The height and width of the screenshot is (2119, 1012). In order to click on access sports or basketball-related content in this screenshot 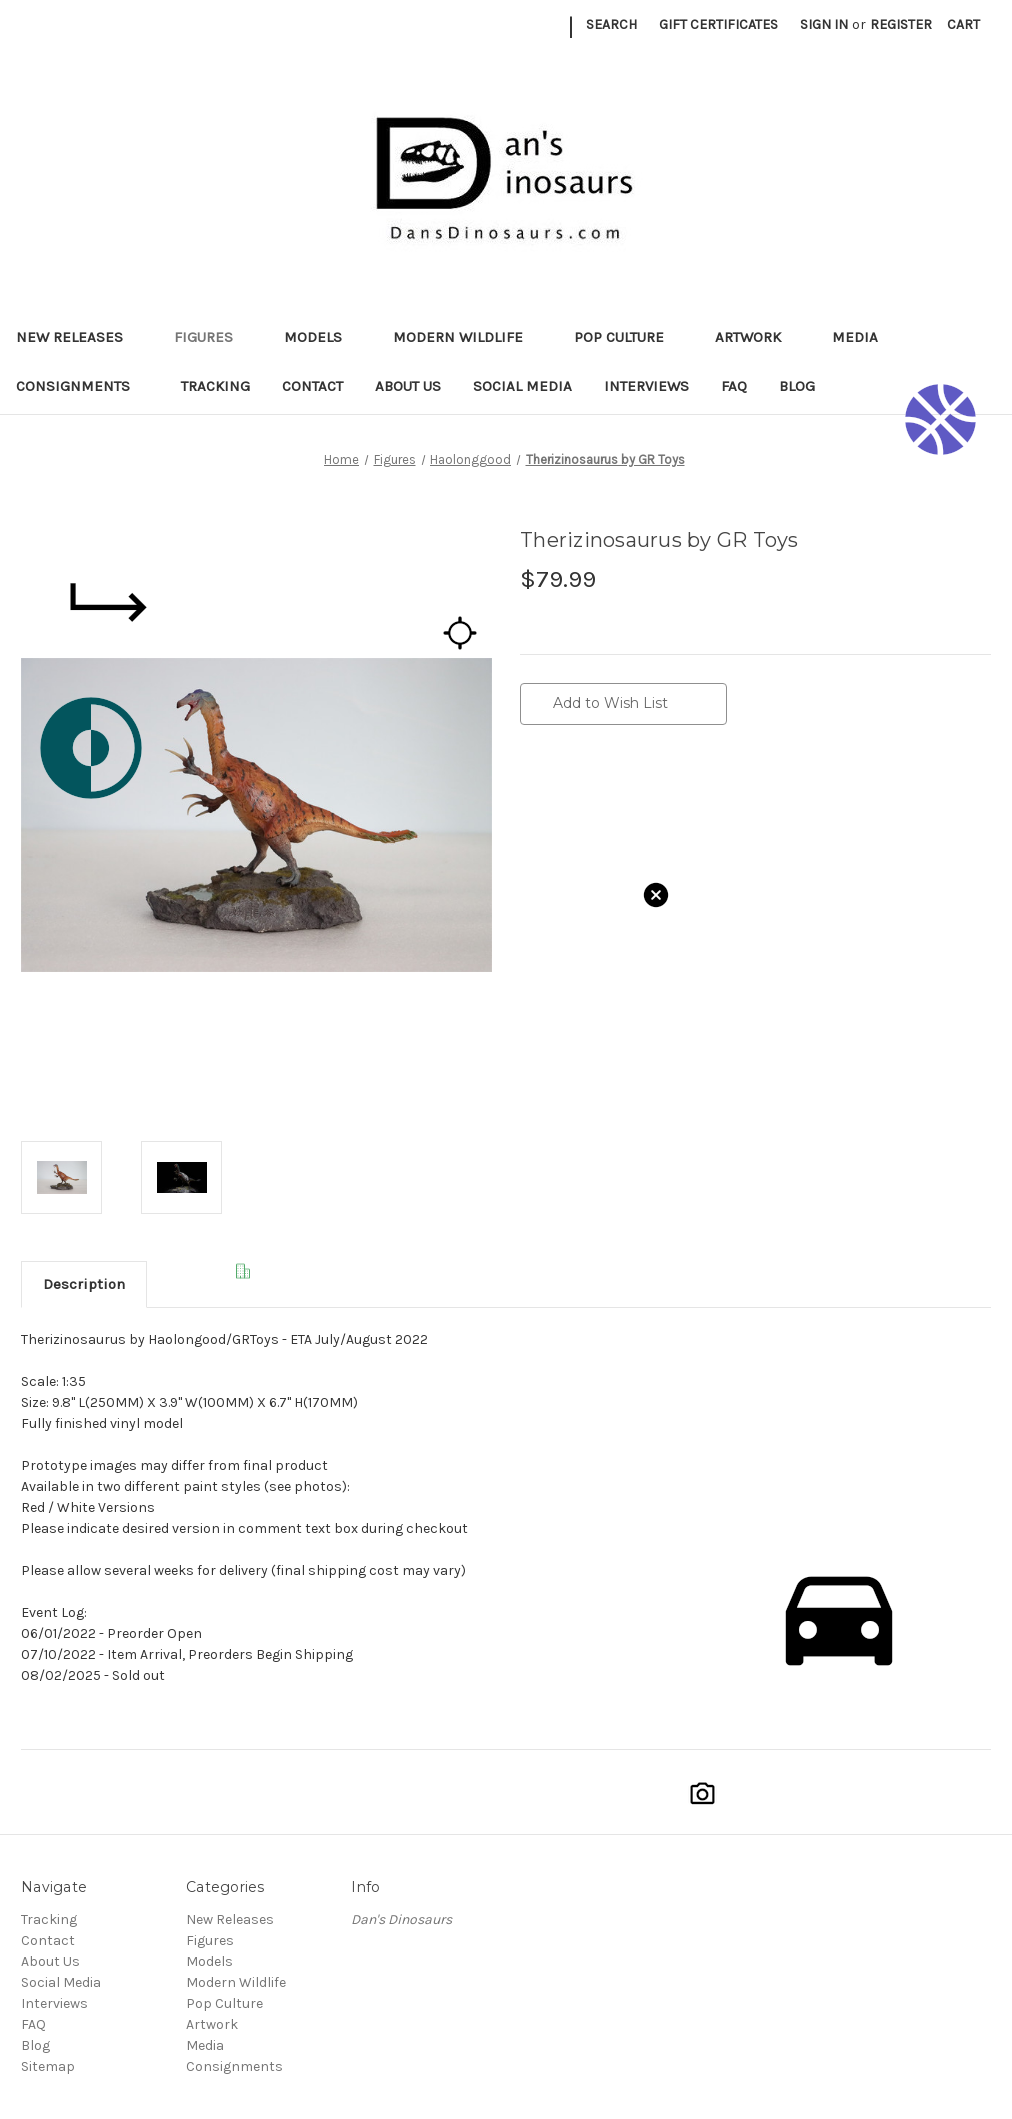, I will do `click(940, 419)`.